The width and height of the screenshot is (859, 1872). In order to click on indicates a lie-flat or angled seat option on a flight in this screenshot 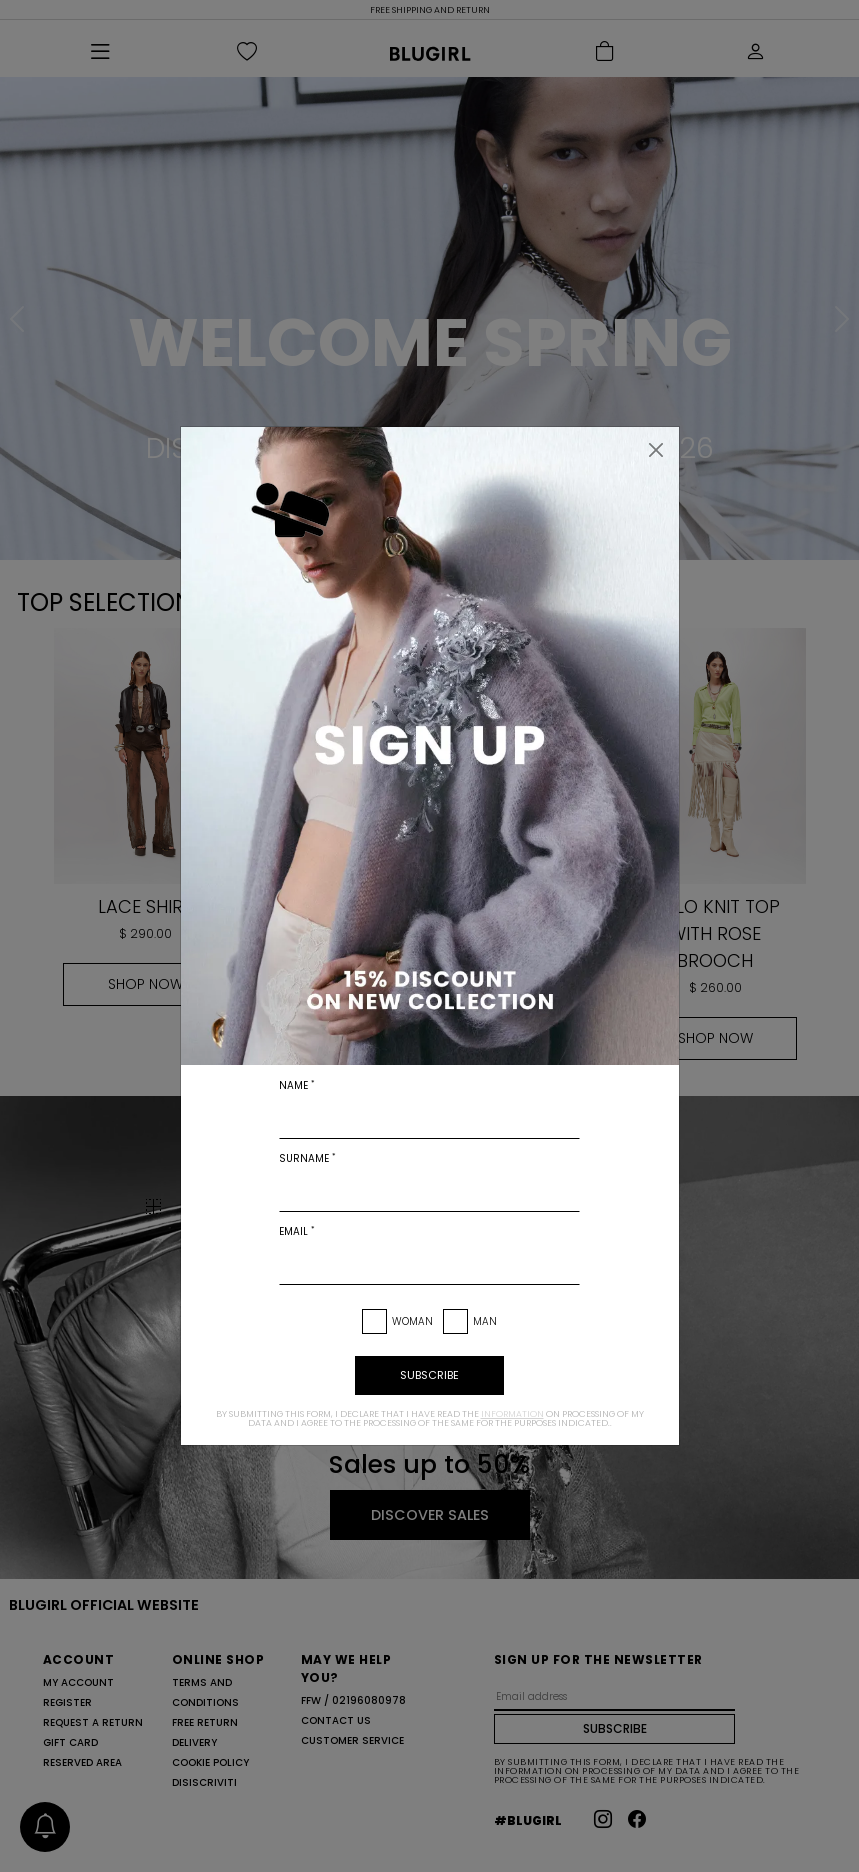, I will do `click(290, 511)`.